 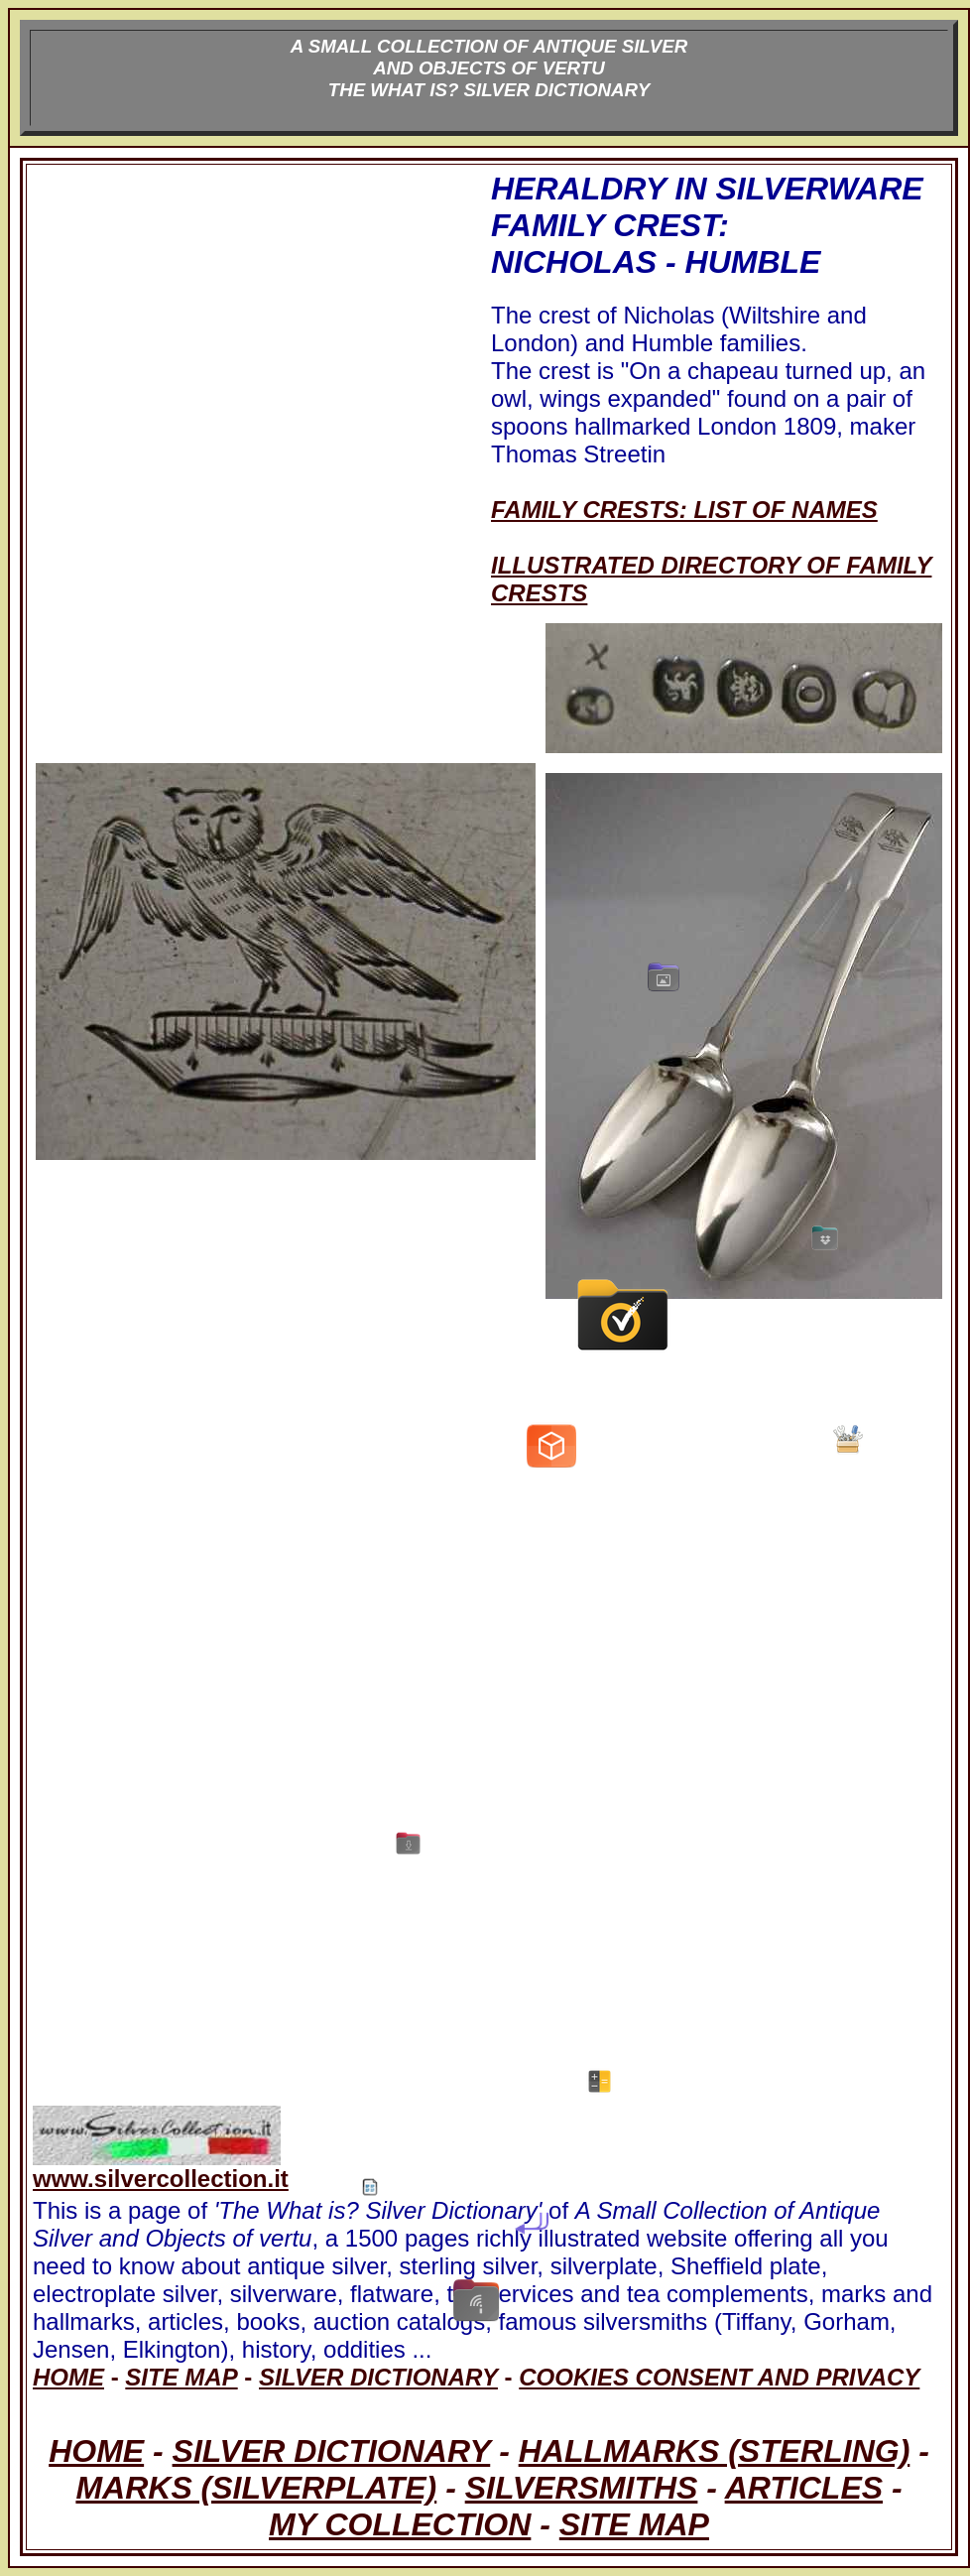 What do you see at coordinates (476, 2300) in the screenshot?
I see `open insync cloud sync folder` at bounding box center [476, 2300].